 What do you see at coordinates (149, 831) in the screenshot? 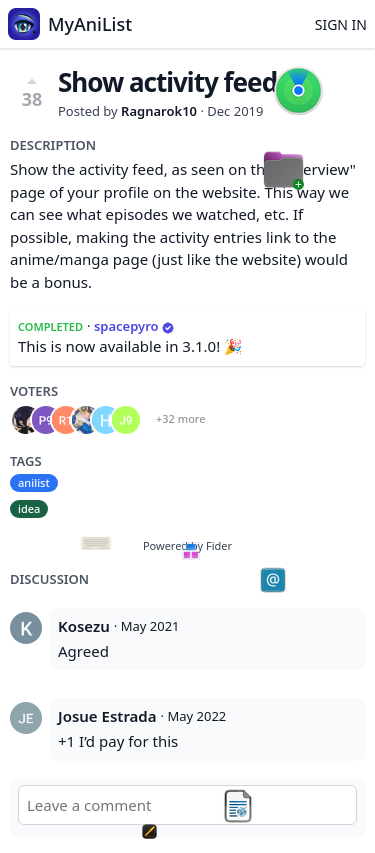
I see `open pages document editor` at bounding box center [149, 831].